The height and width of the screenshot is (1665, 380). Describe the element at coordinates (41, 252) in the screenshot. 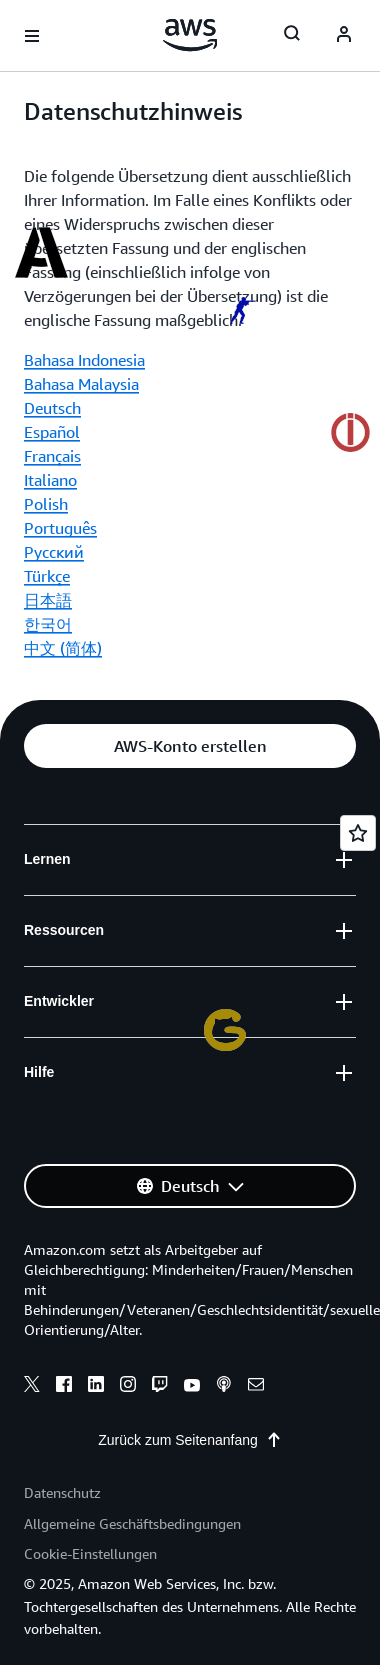

I see `airbrake error monitoring service logo` at that location.